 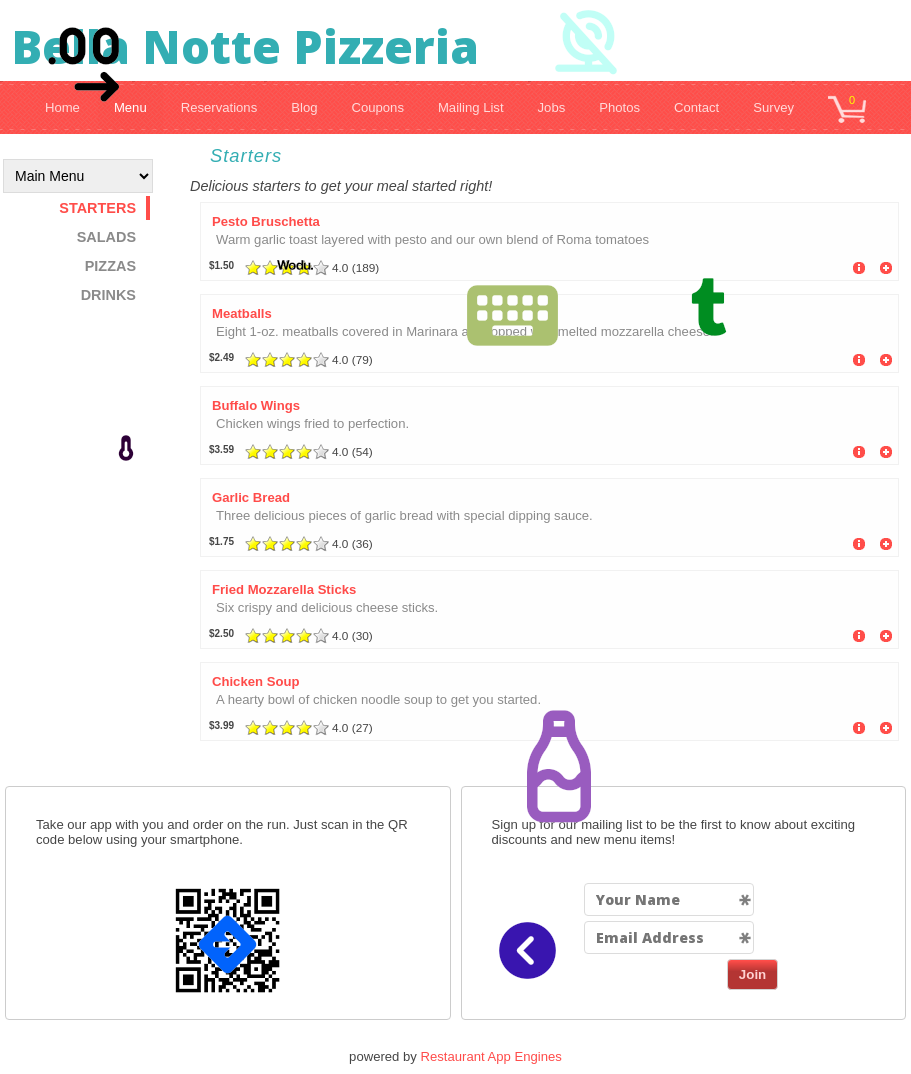 What do you see at coordinates (85, 64) in the screenshot?
I see `move decimal places to the right` at bounding box center [85, 64].